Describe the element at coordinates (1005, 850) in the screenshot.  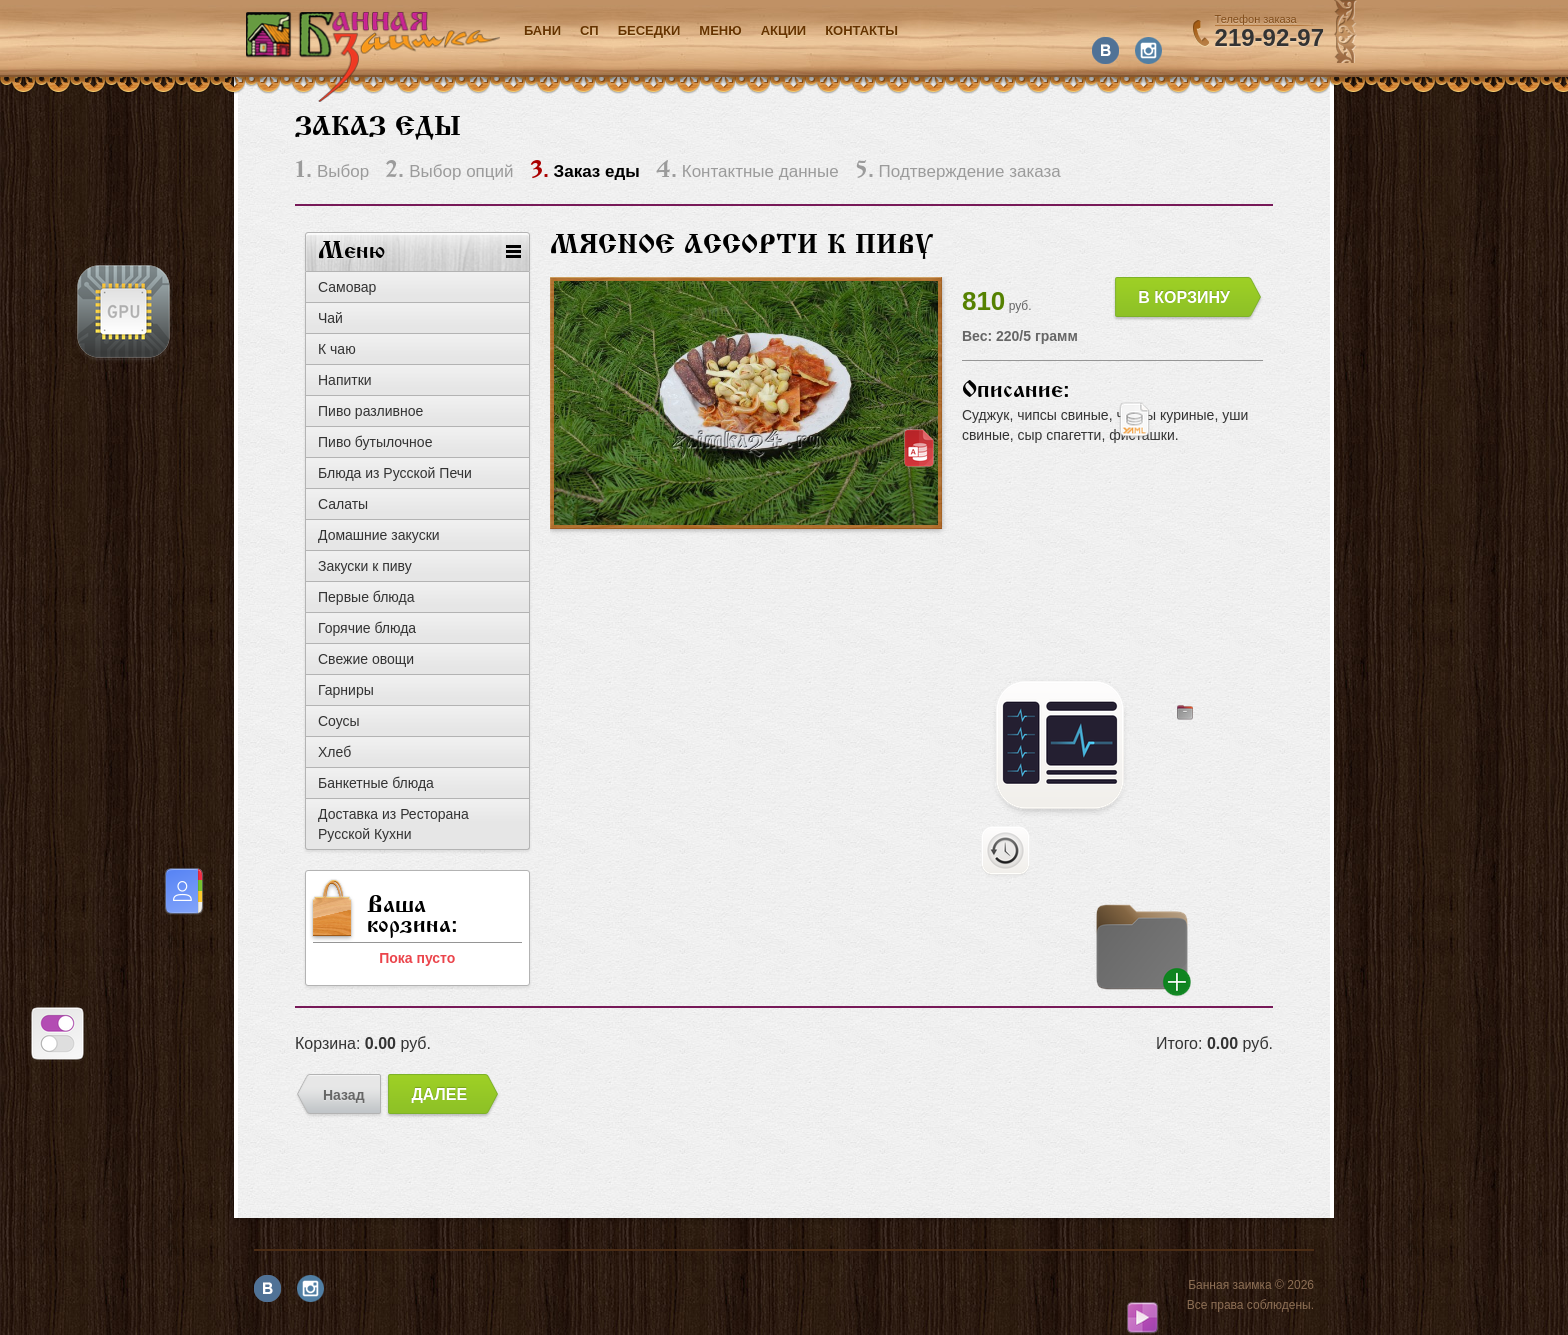
I see `open déjà dup backup utility` at that location.